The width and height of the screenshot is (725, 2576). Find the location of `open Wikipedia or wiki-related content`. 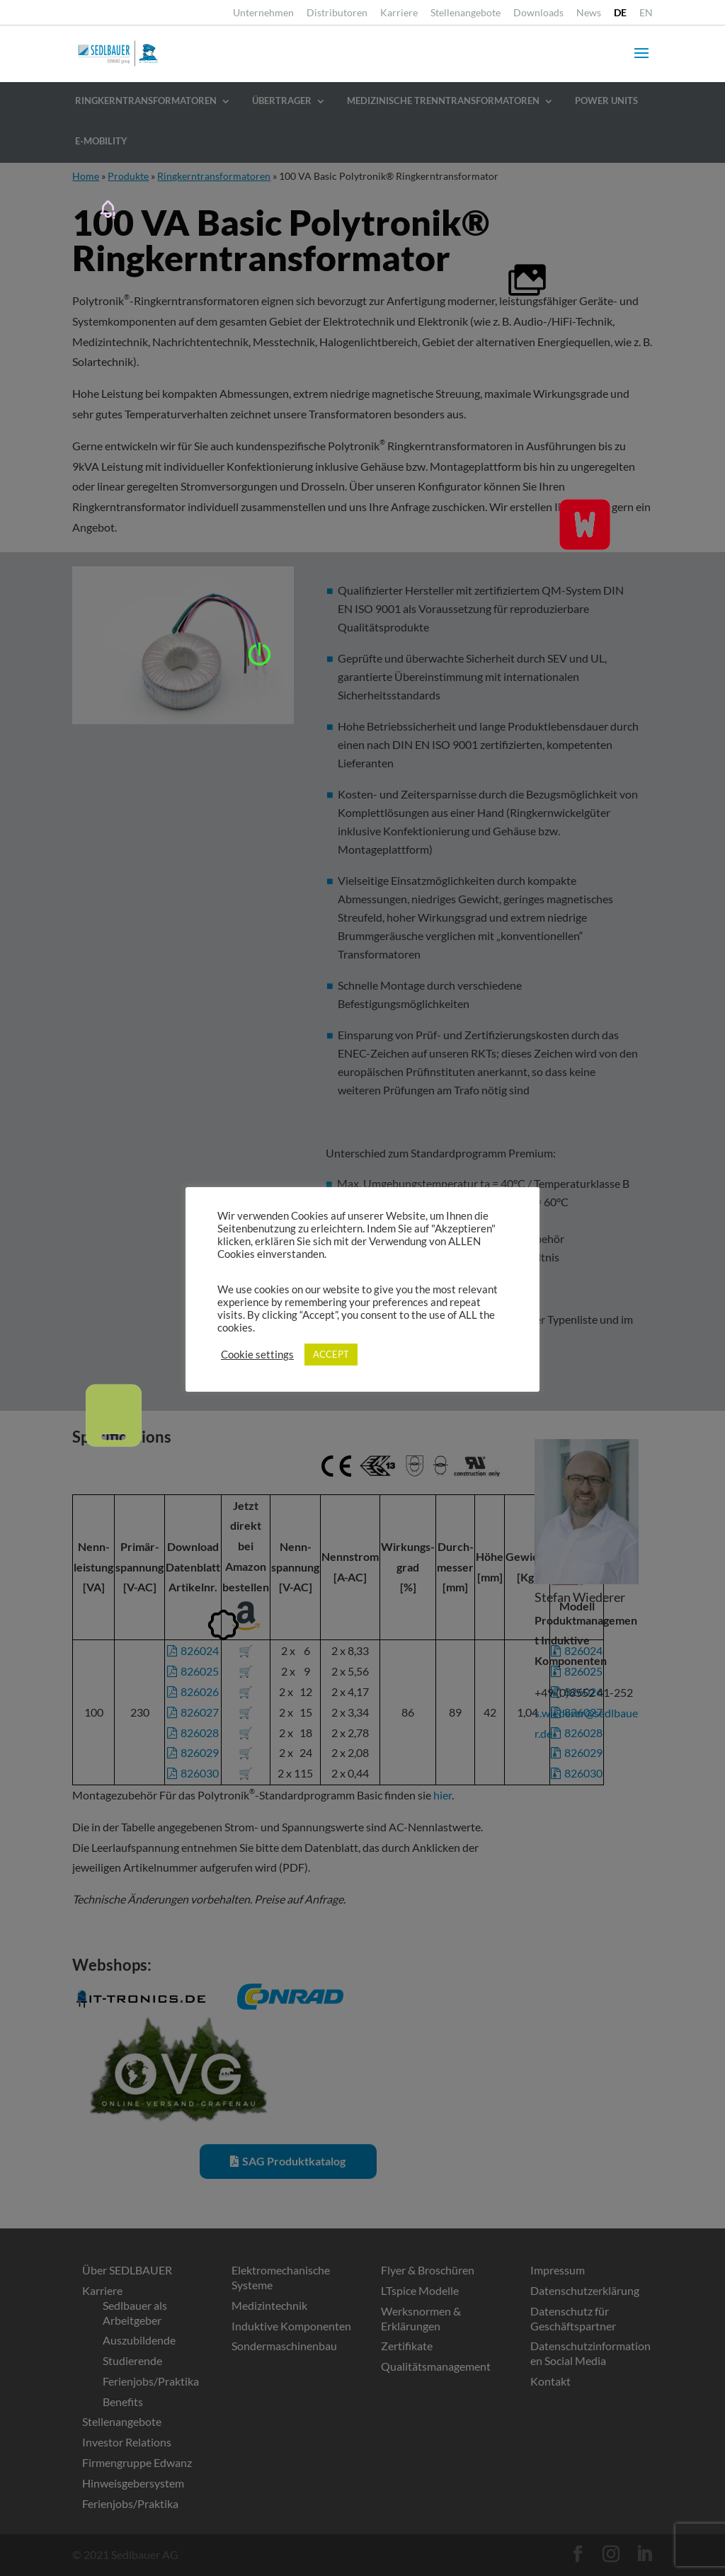

open Wikipedia or wiki-related content is located at coordinates (585, 525).